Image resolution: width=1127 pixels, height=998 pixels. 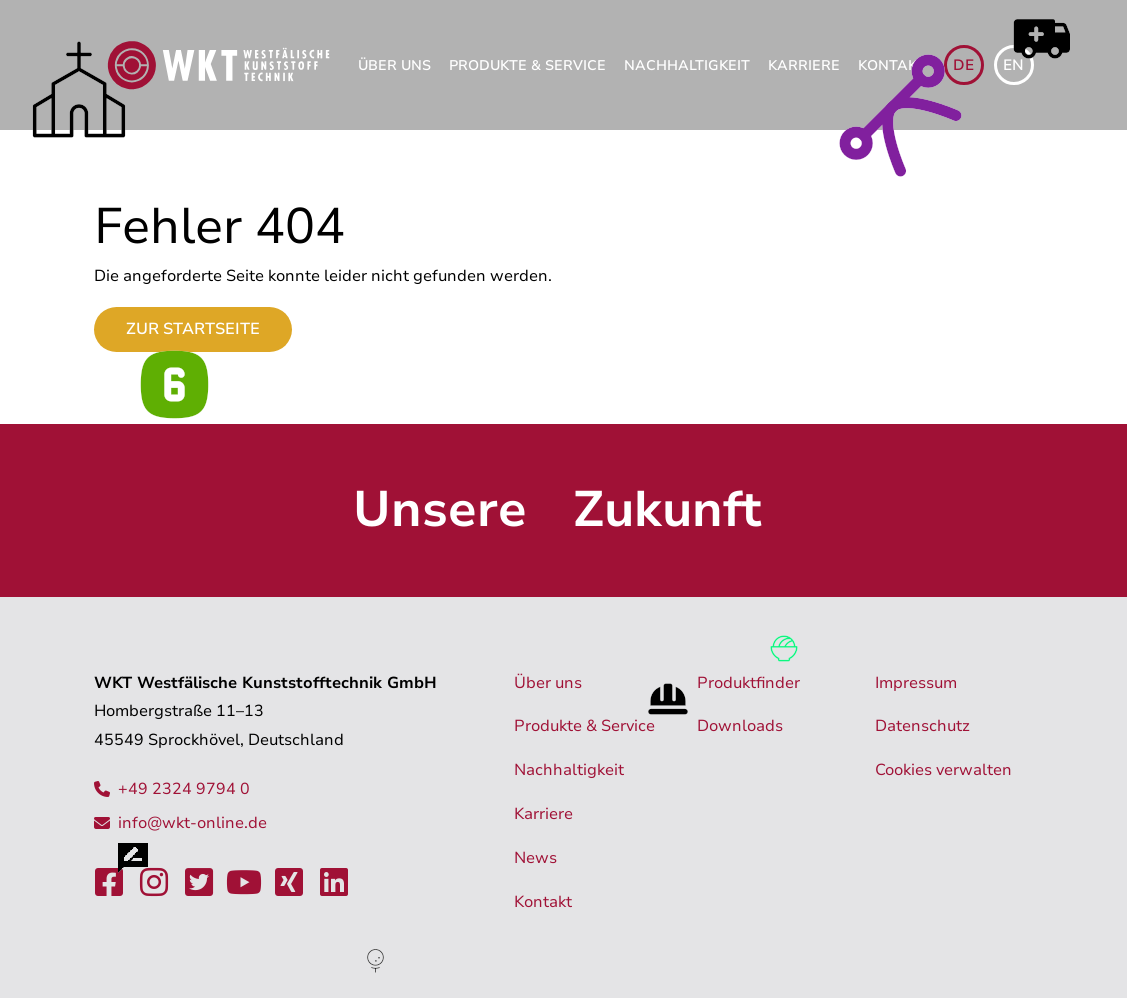 What do you see at coordinates (174, 384) in the screenshot?
I see `indicates step 6 in a multi-step process` at bounding box center [174, 384].